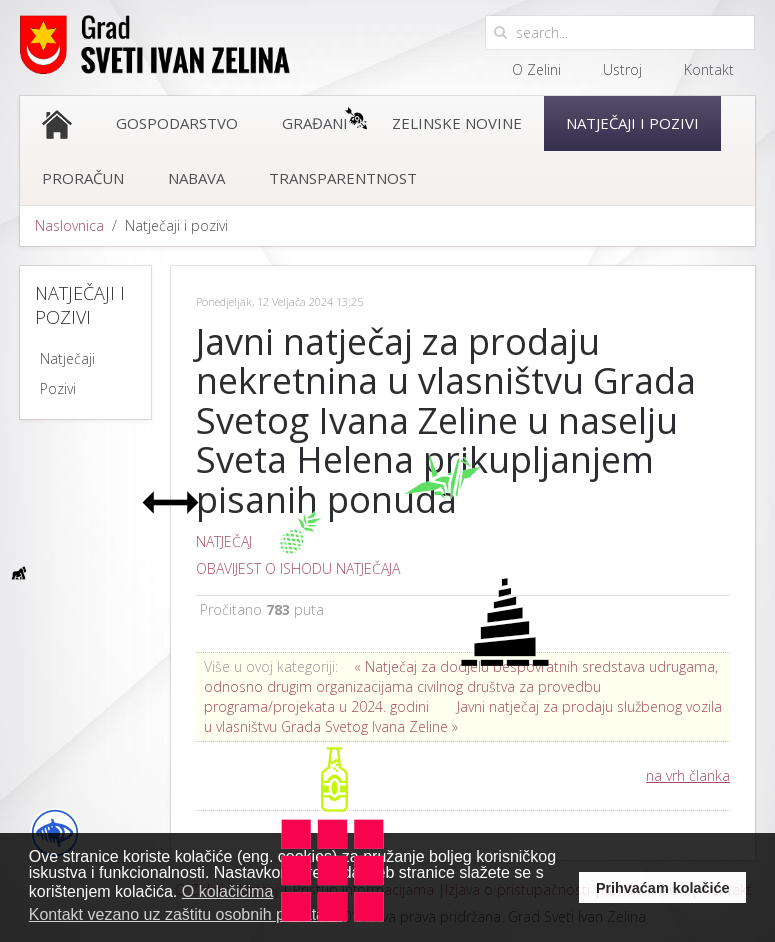 Image resolution: width=775 pixels, height=942 pixels. Describe the element at coordinates (505, 619) in the screenshot. I see `view mosque or islamic religious site` at that location.